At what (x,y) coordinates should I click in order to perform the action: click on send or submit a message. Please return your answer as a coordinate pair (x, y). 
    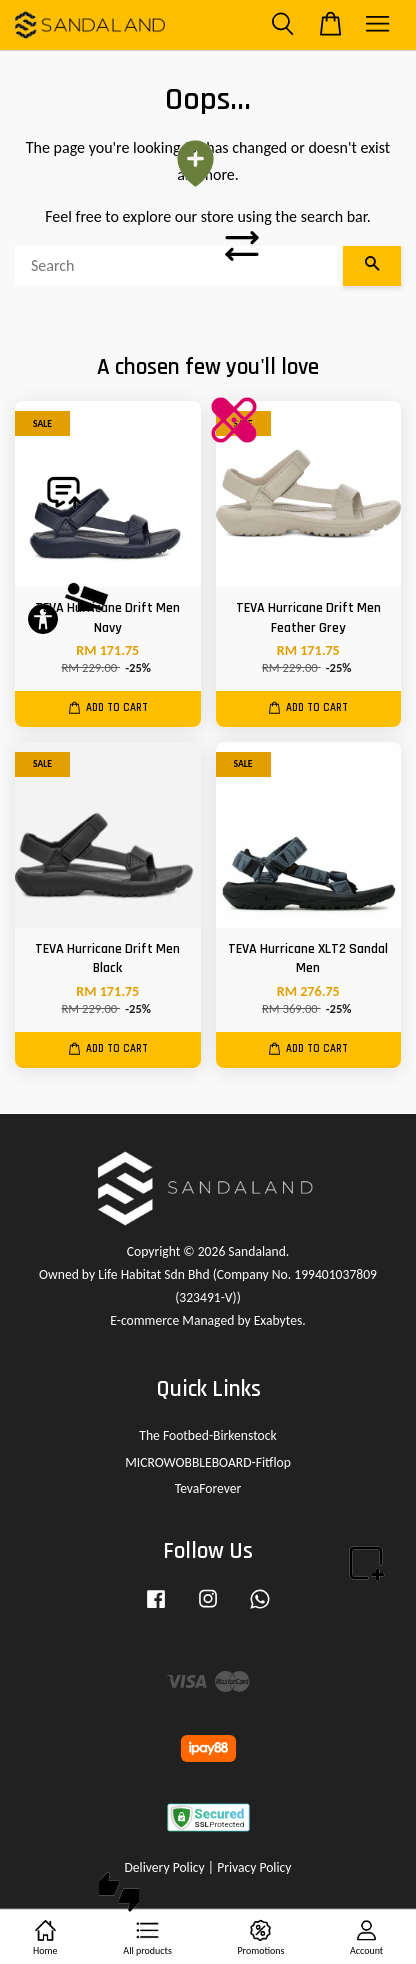
    Looking at the image, I should click on (63, 491).